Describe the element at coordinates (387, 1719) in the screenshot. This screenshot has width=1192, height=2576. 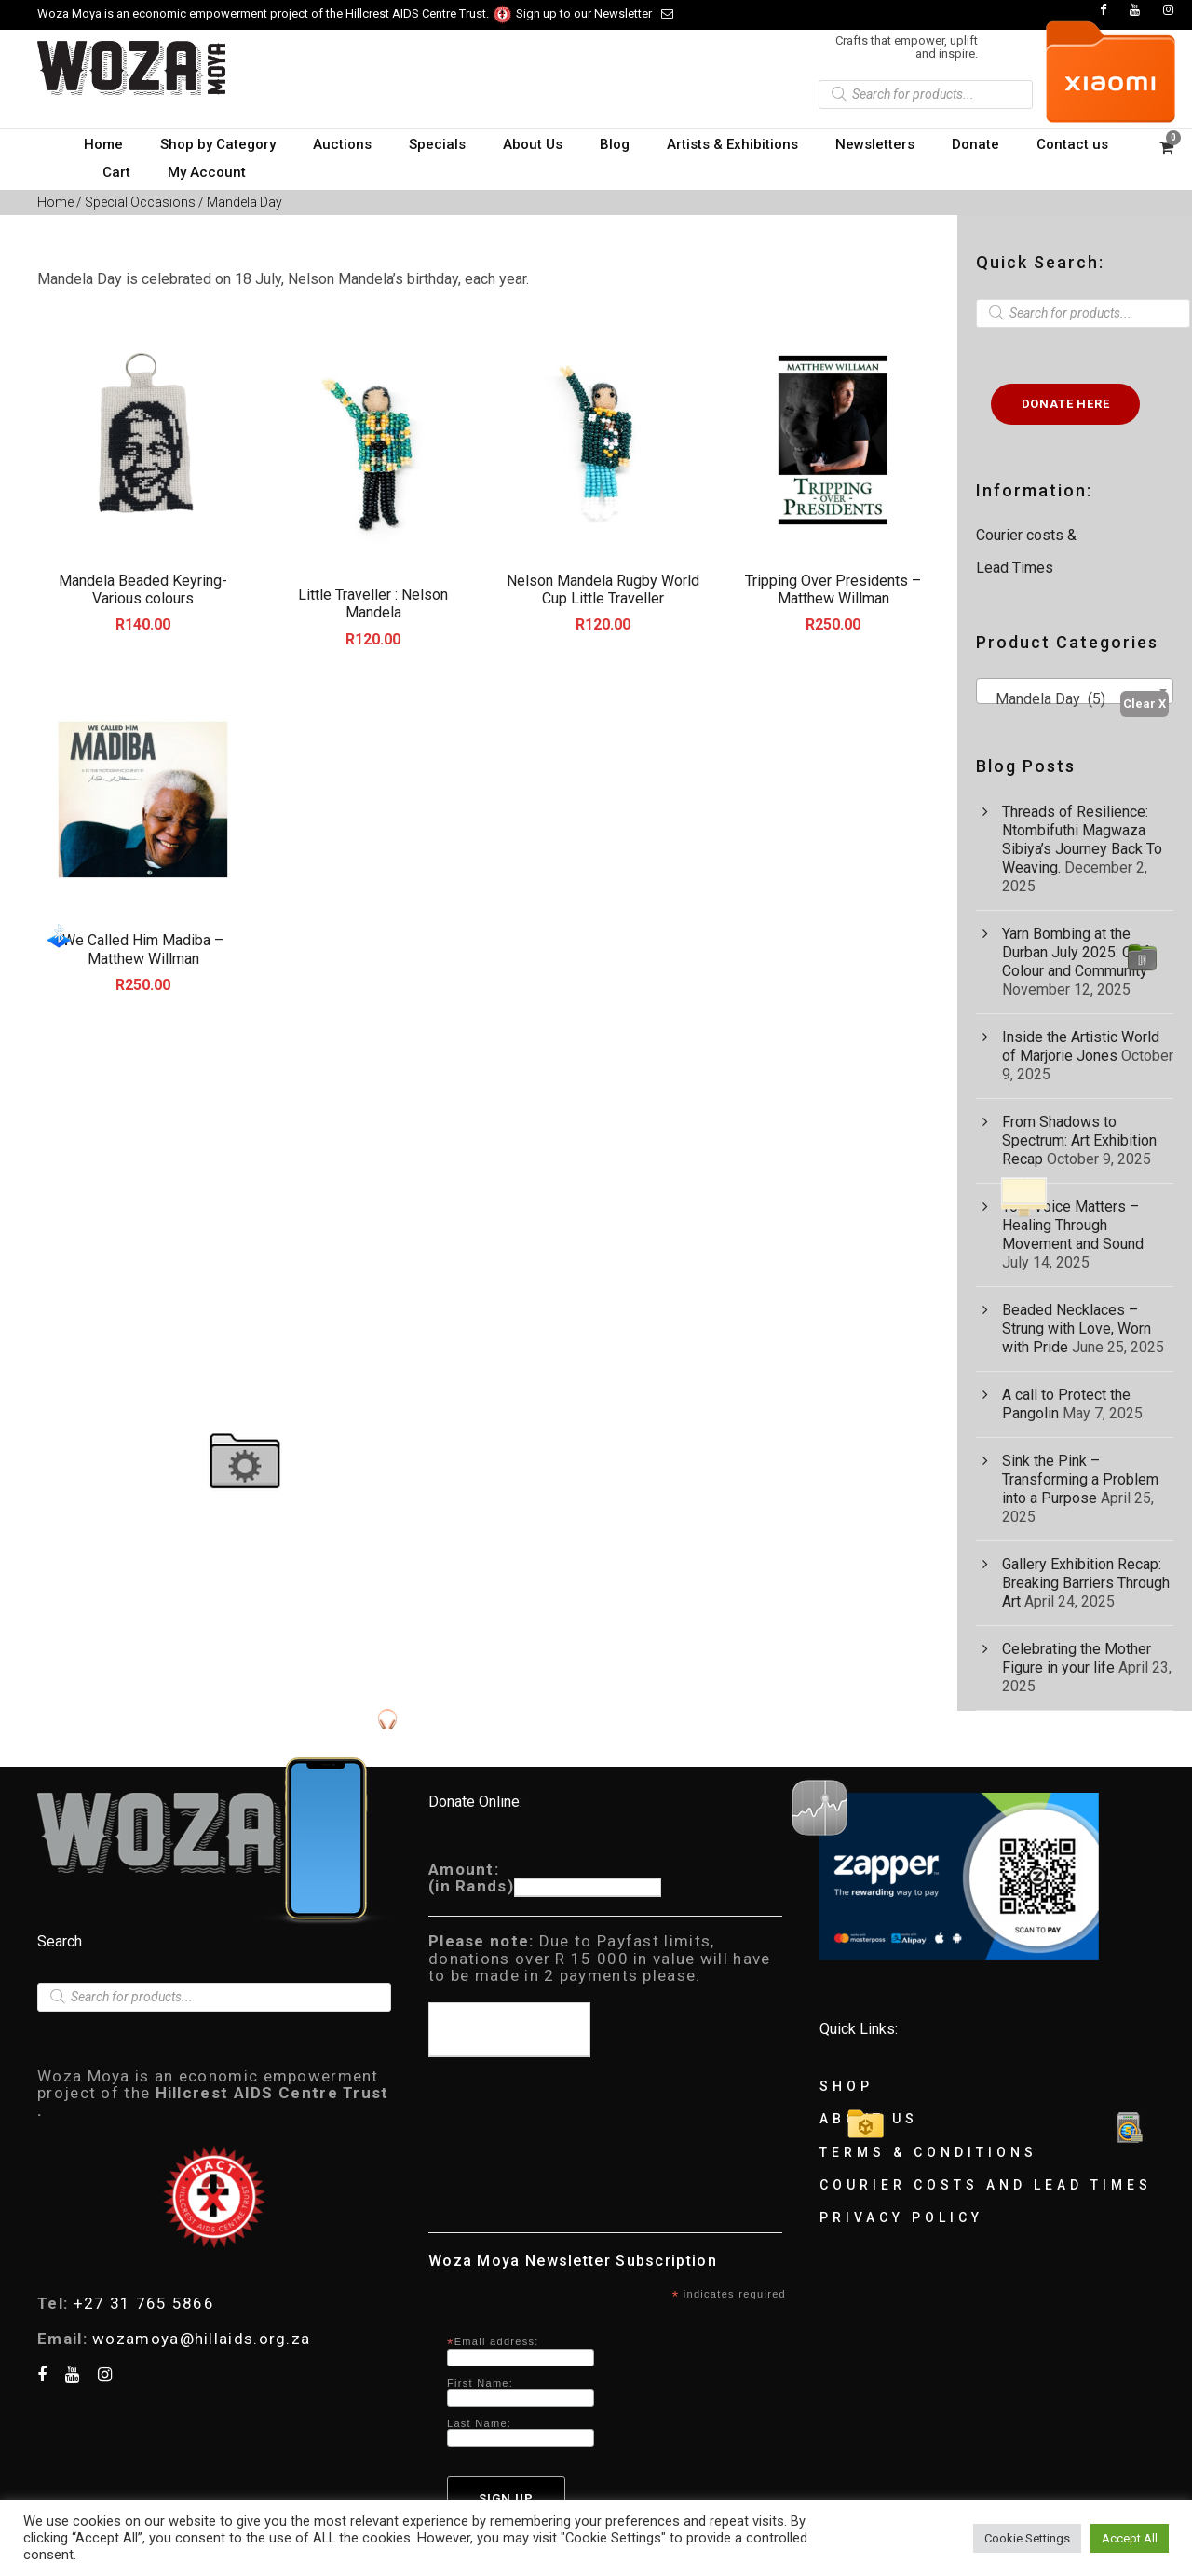
I see `airpods max headphones in orange color variant` at that location.